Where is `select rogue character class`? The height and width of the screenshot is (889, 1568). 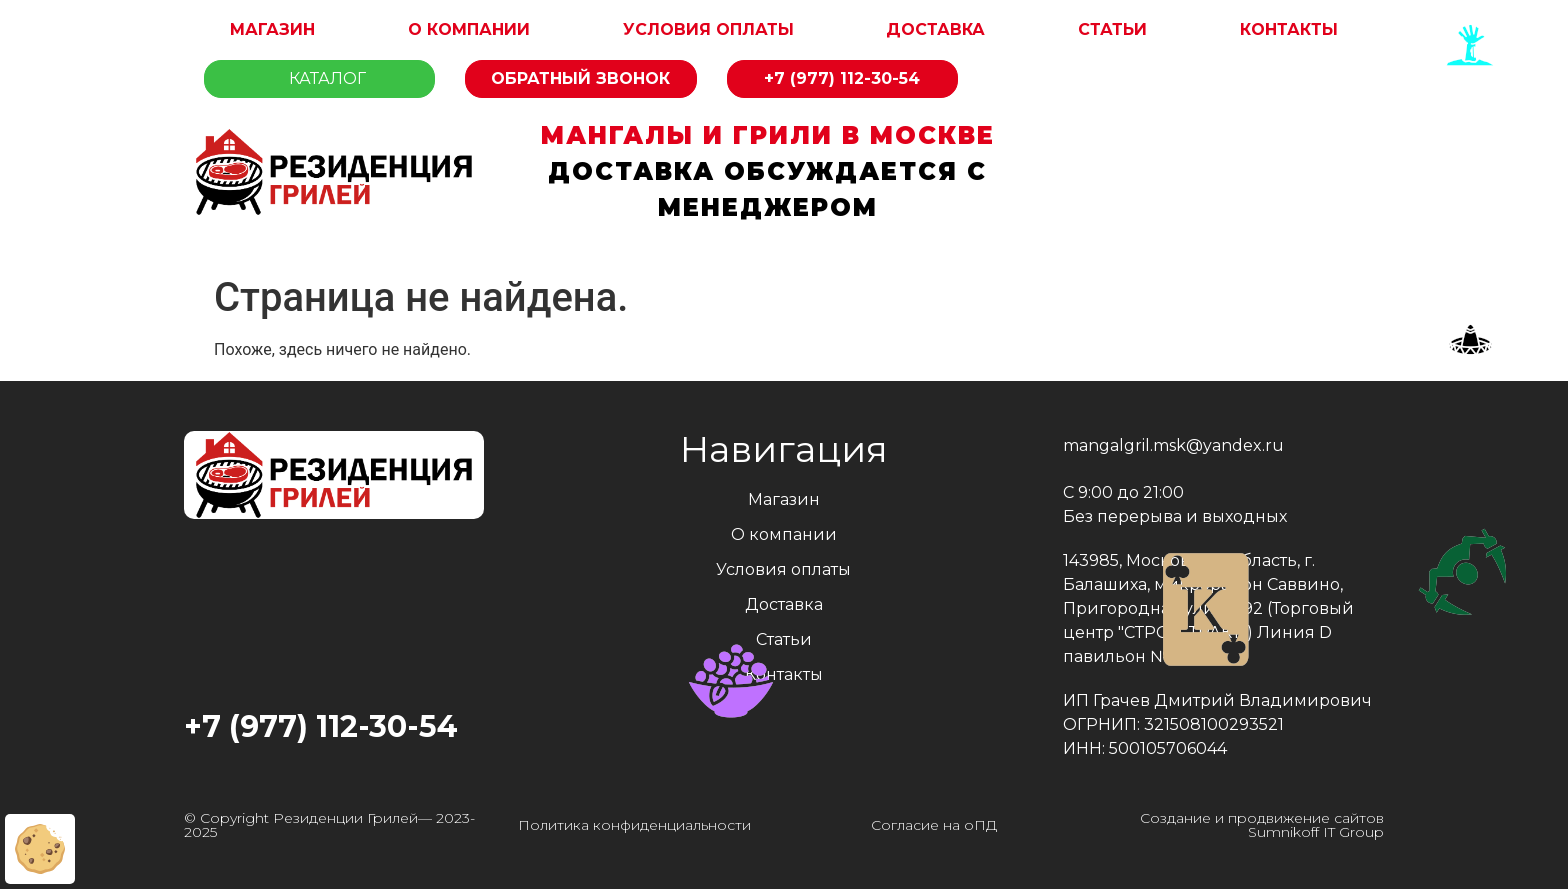
select rogue character class is located at coordinates (1462, 571).